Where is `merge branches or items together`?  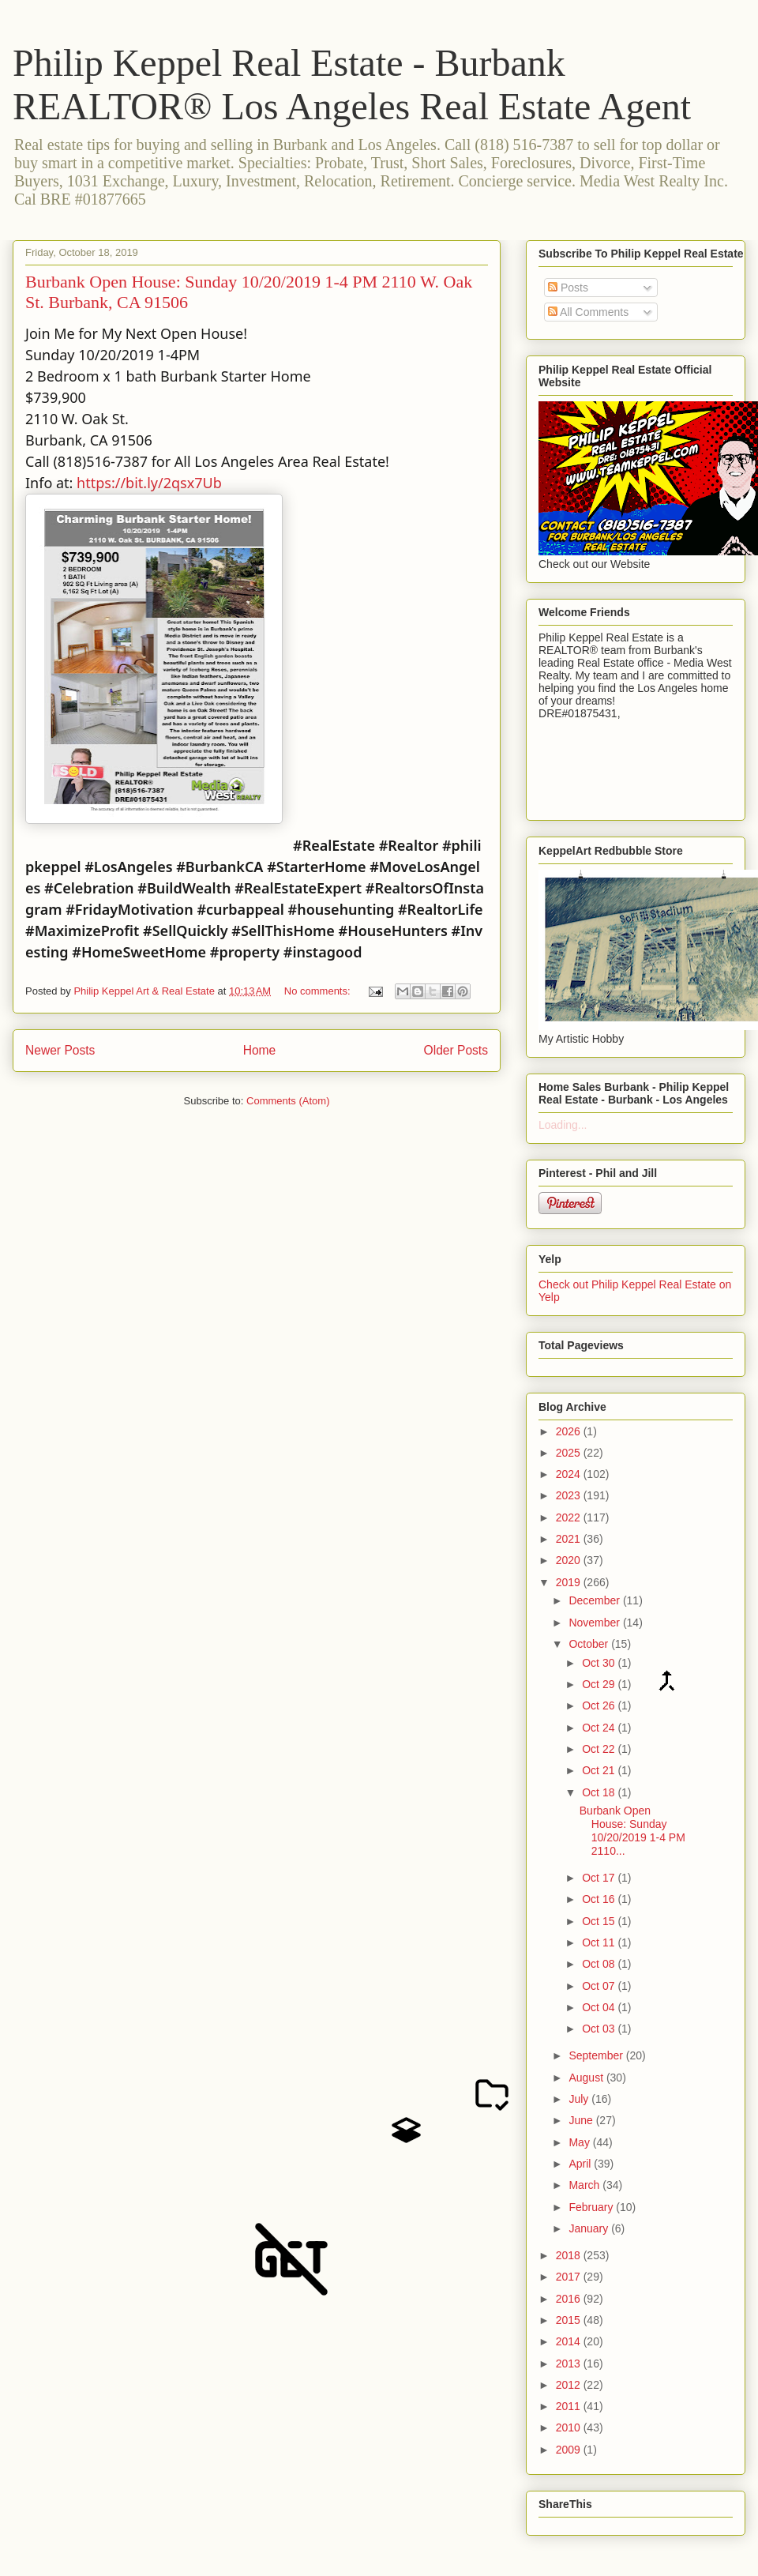
merge branches or items together is located at coordinates (666, 1680).